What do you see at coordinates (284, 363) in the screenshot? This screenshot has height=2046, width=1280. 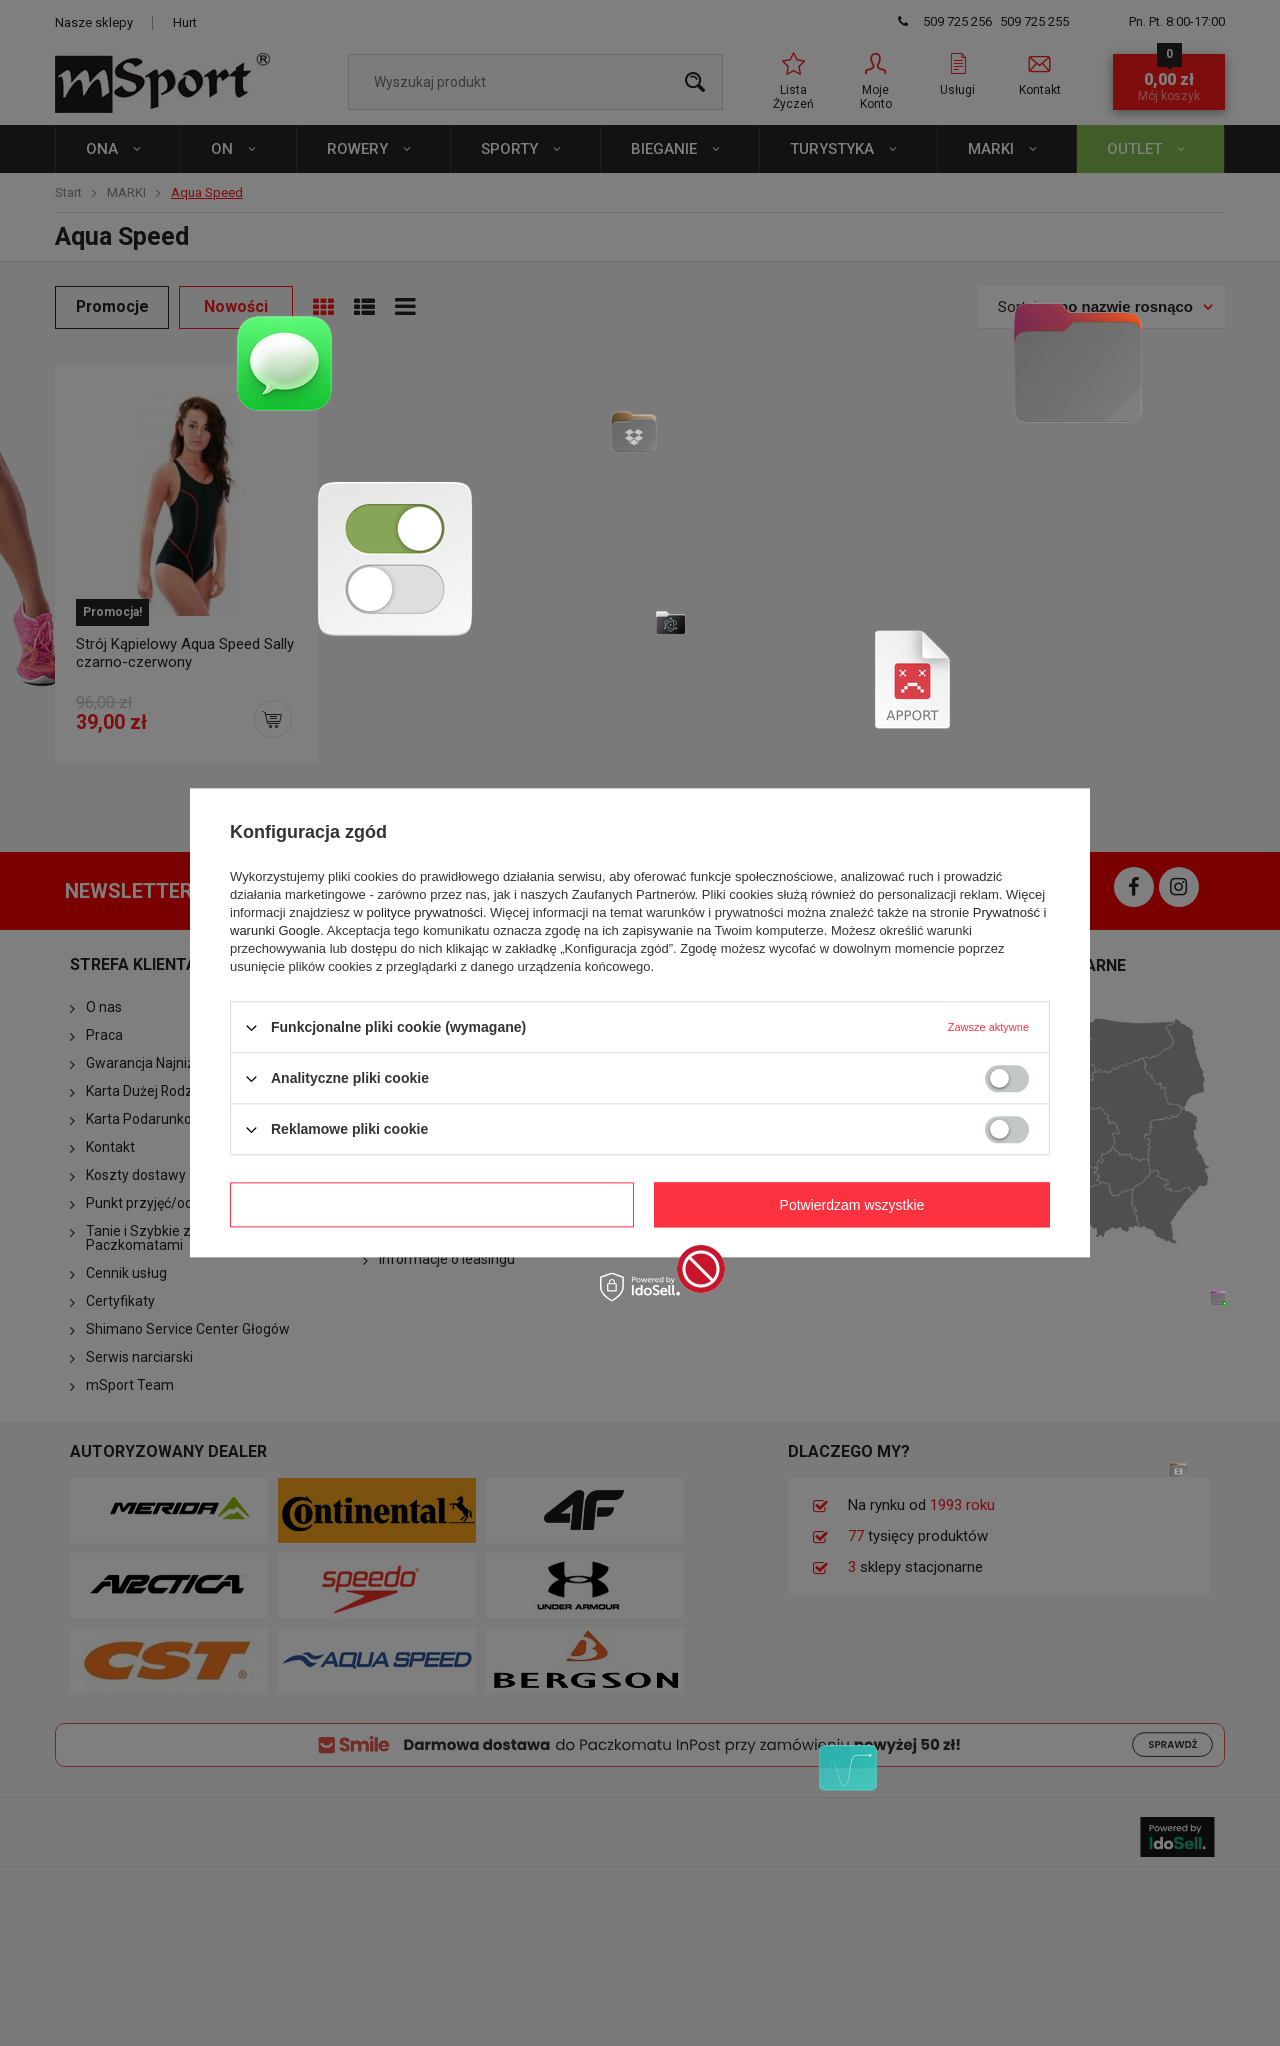 I see `open the messages app` at bounding box center [284, 363].